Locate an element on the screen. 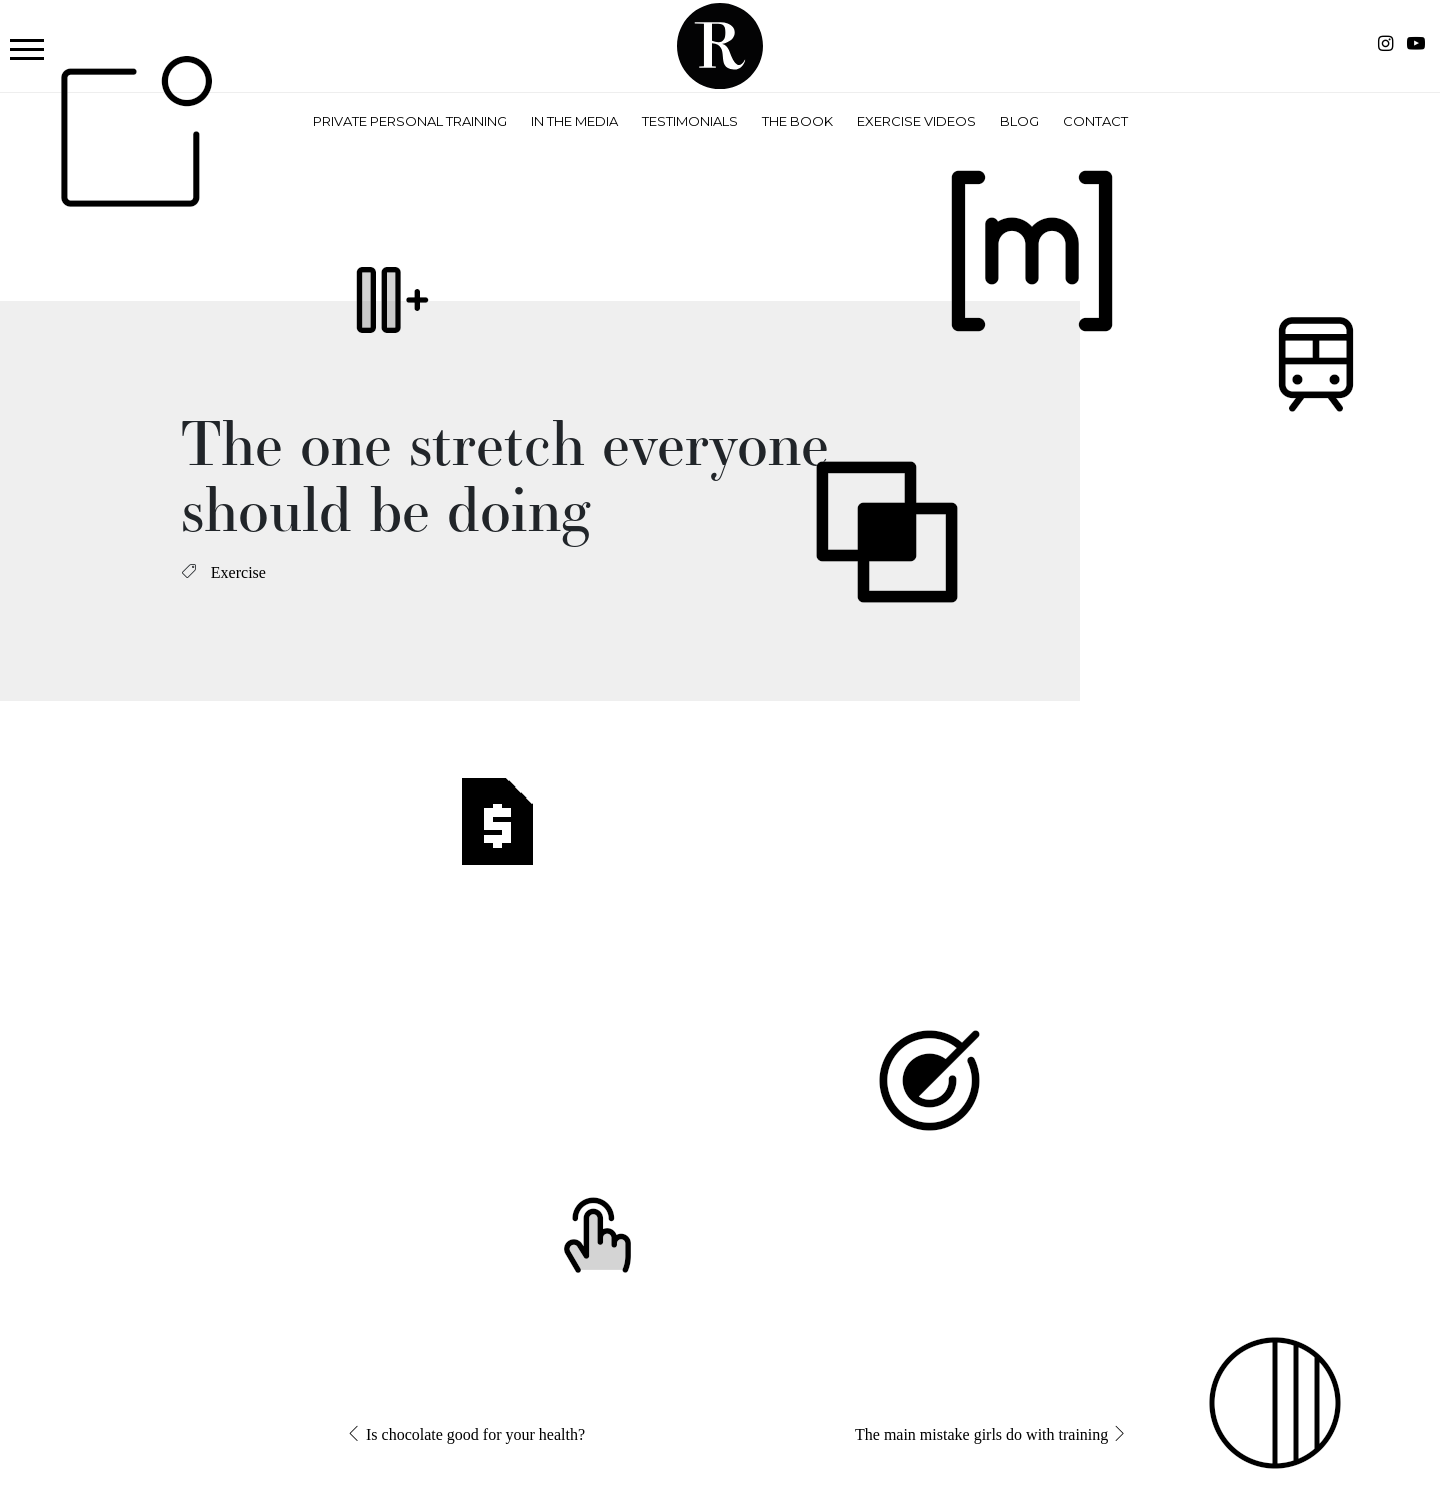 The width and height of the screenshot is (1440, 1509). combine or merge selected layers is located at coordinates (887, 532).